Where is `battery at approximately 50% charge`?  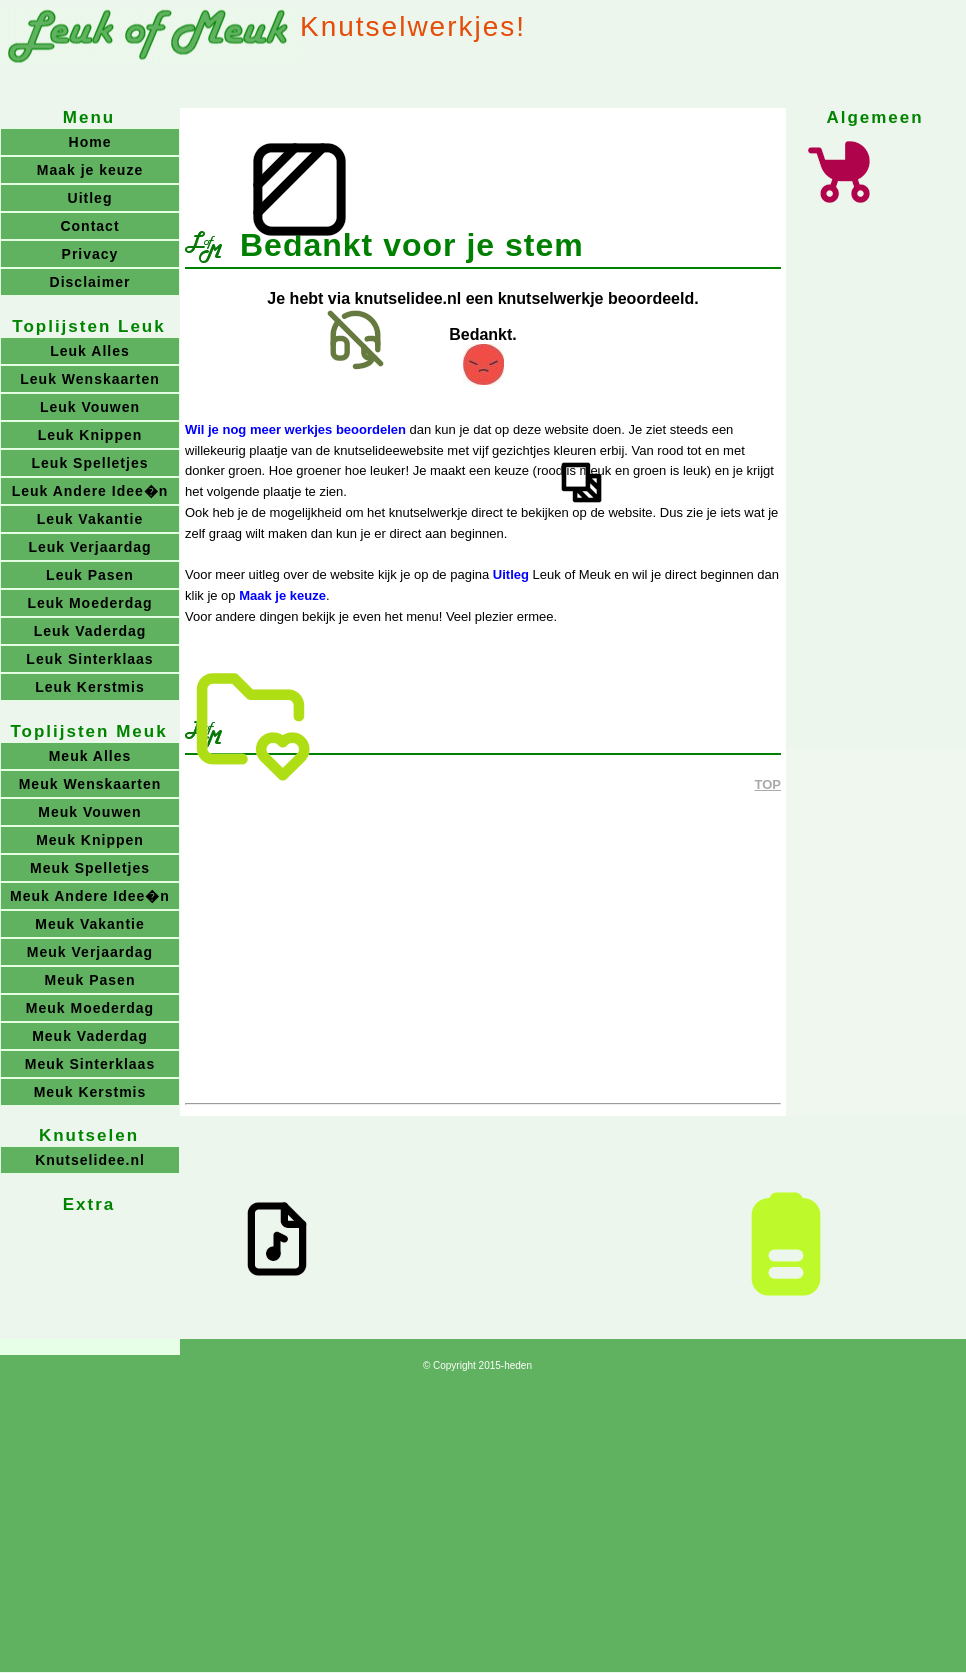
battery at approximately 50% charge is located at coordinates (786, 1244).